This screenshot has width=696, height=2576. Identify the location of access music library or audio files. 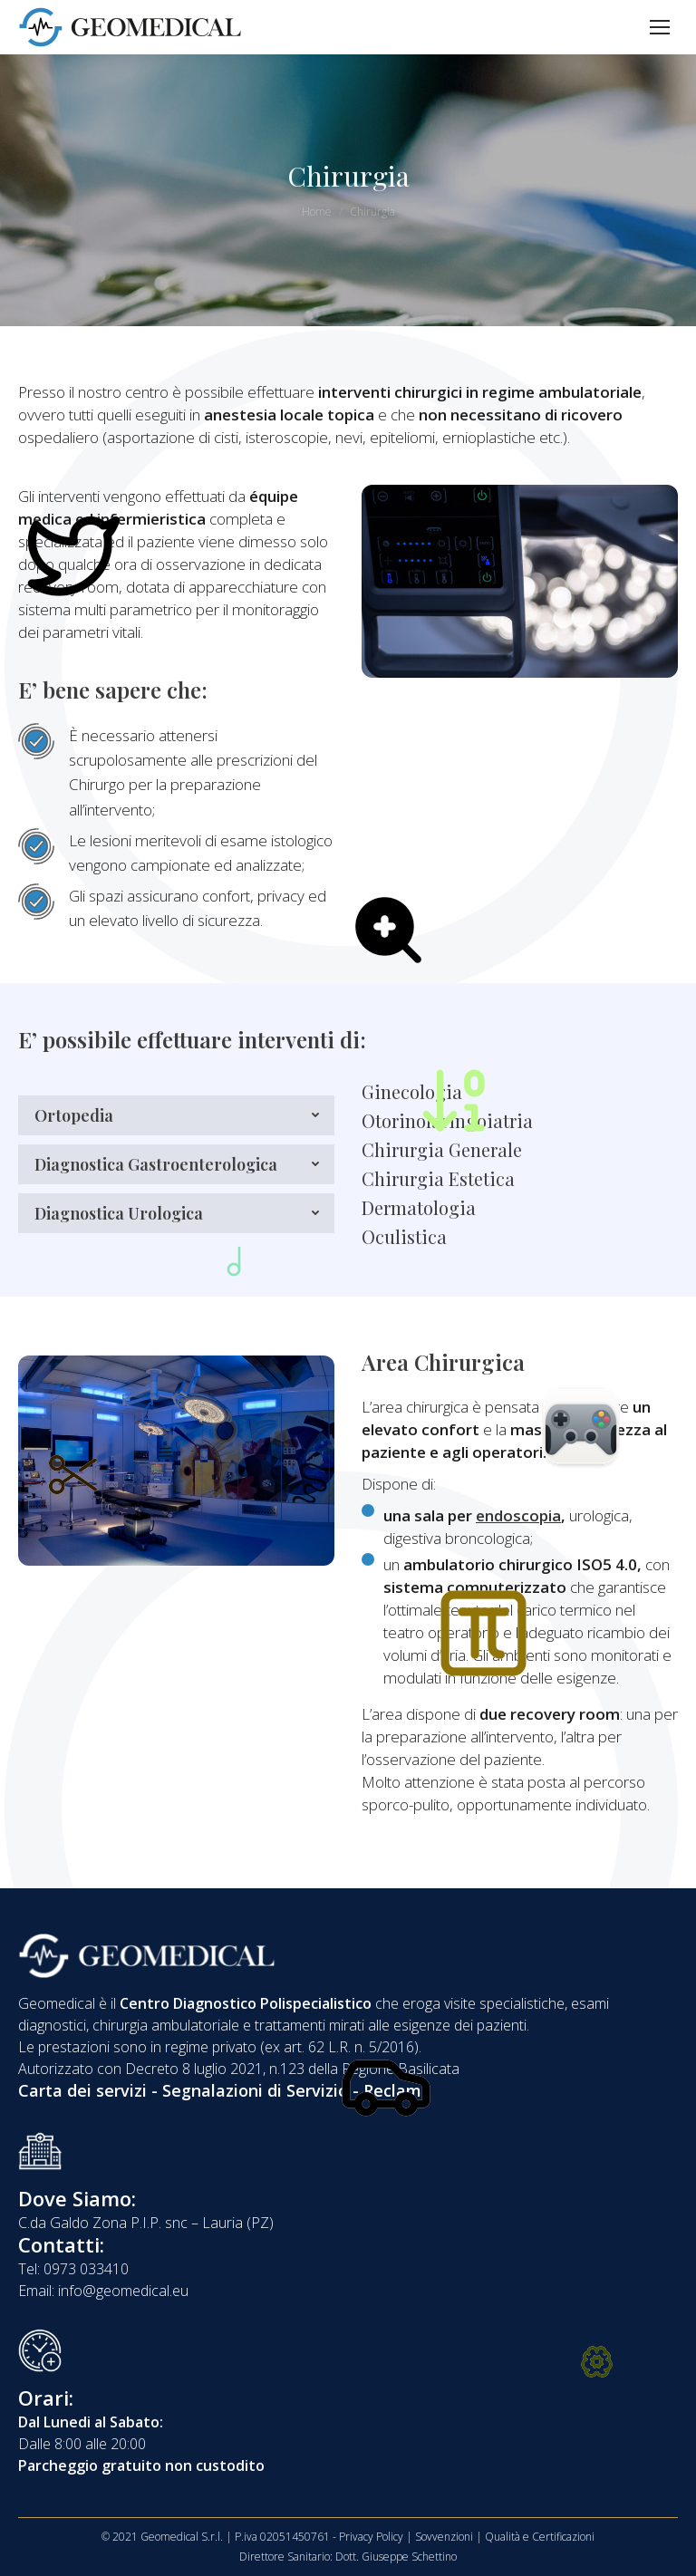
(234, 1261).